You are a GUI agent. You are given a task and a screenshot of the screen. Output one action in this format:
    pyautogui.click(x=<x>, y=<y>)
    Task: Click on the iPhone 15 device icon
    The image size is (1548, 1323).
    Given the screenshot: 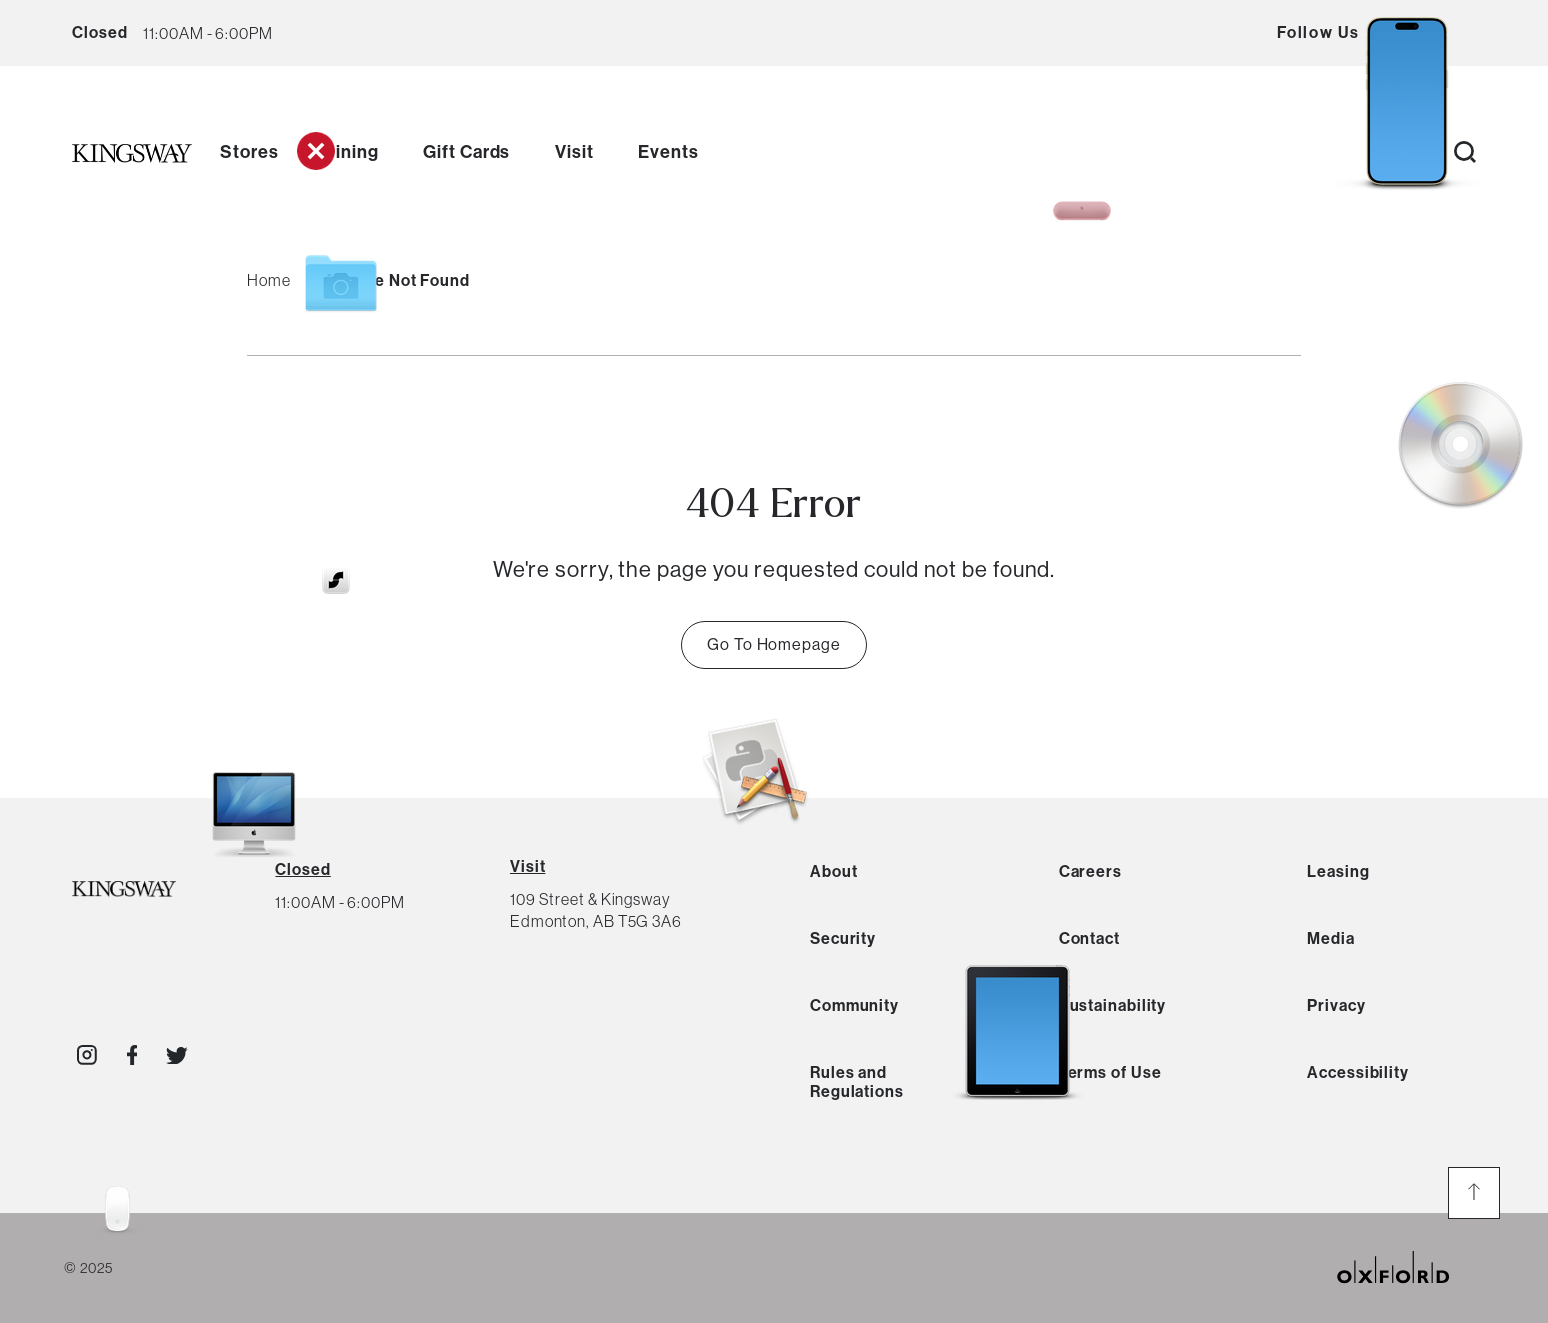 What is the action you would take?
    pyautogui.click(x=1407, y=104)
    